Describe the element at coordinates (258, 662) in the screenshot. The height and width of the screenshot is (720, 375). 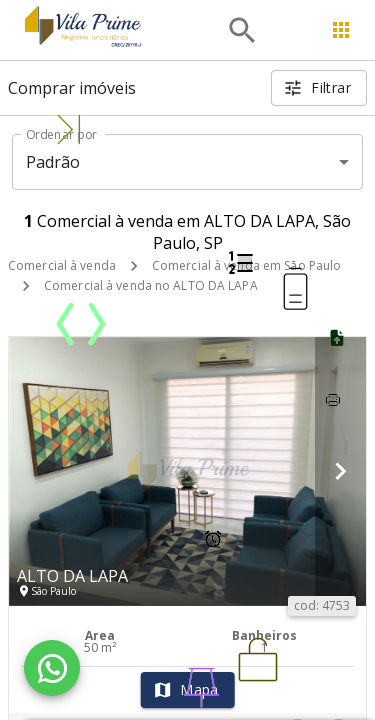
I see `unlocked or unsecured state` at that location.